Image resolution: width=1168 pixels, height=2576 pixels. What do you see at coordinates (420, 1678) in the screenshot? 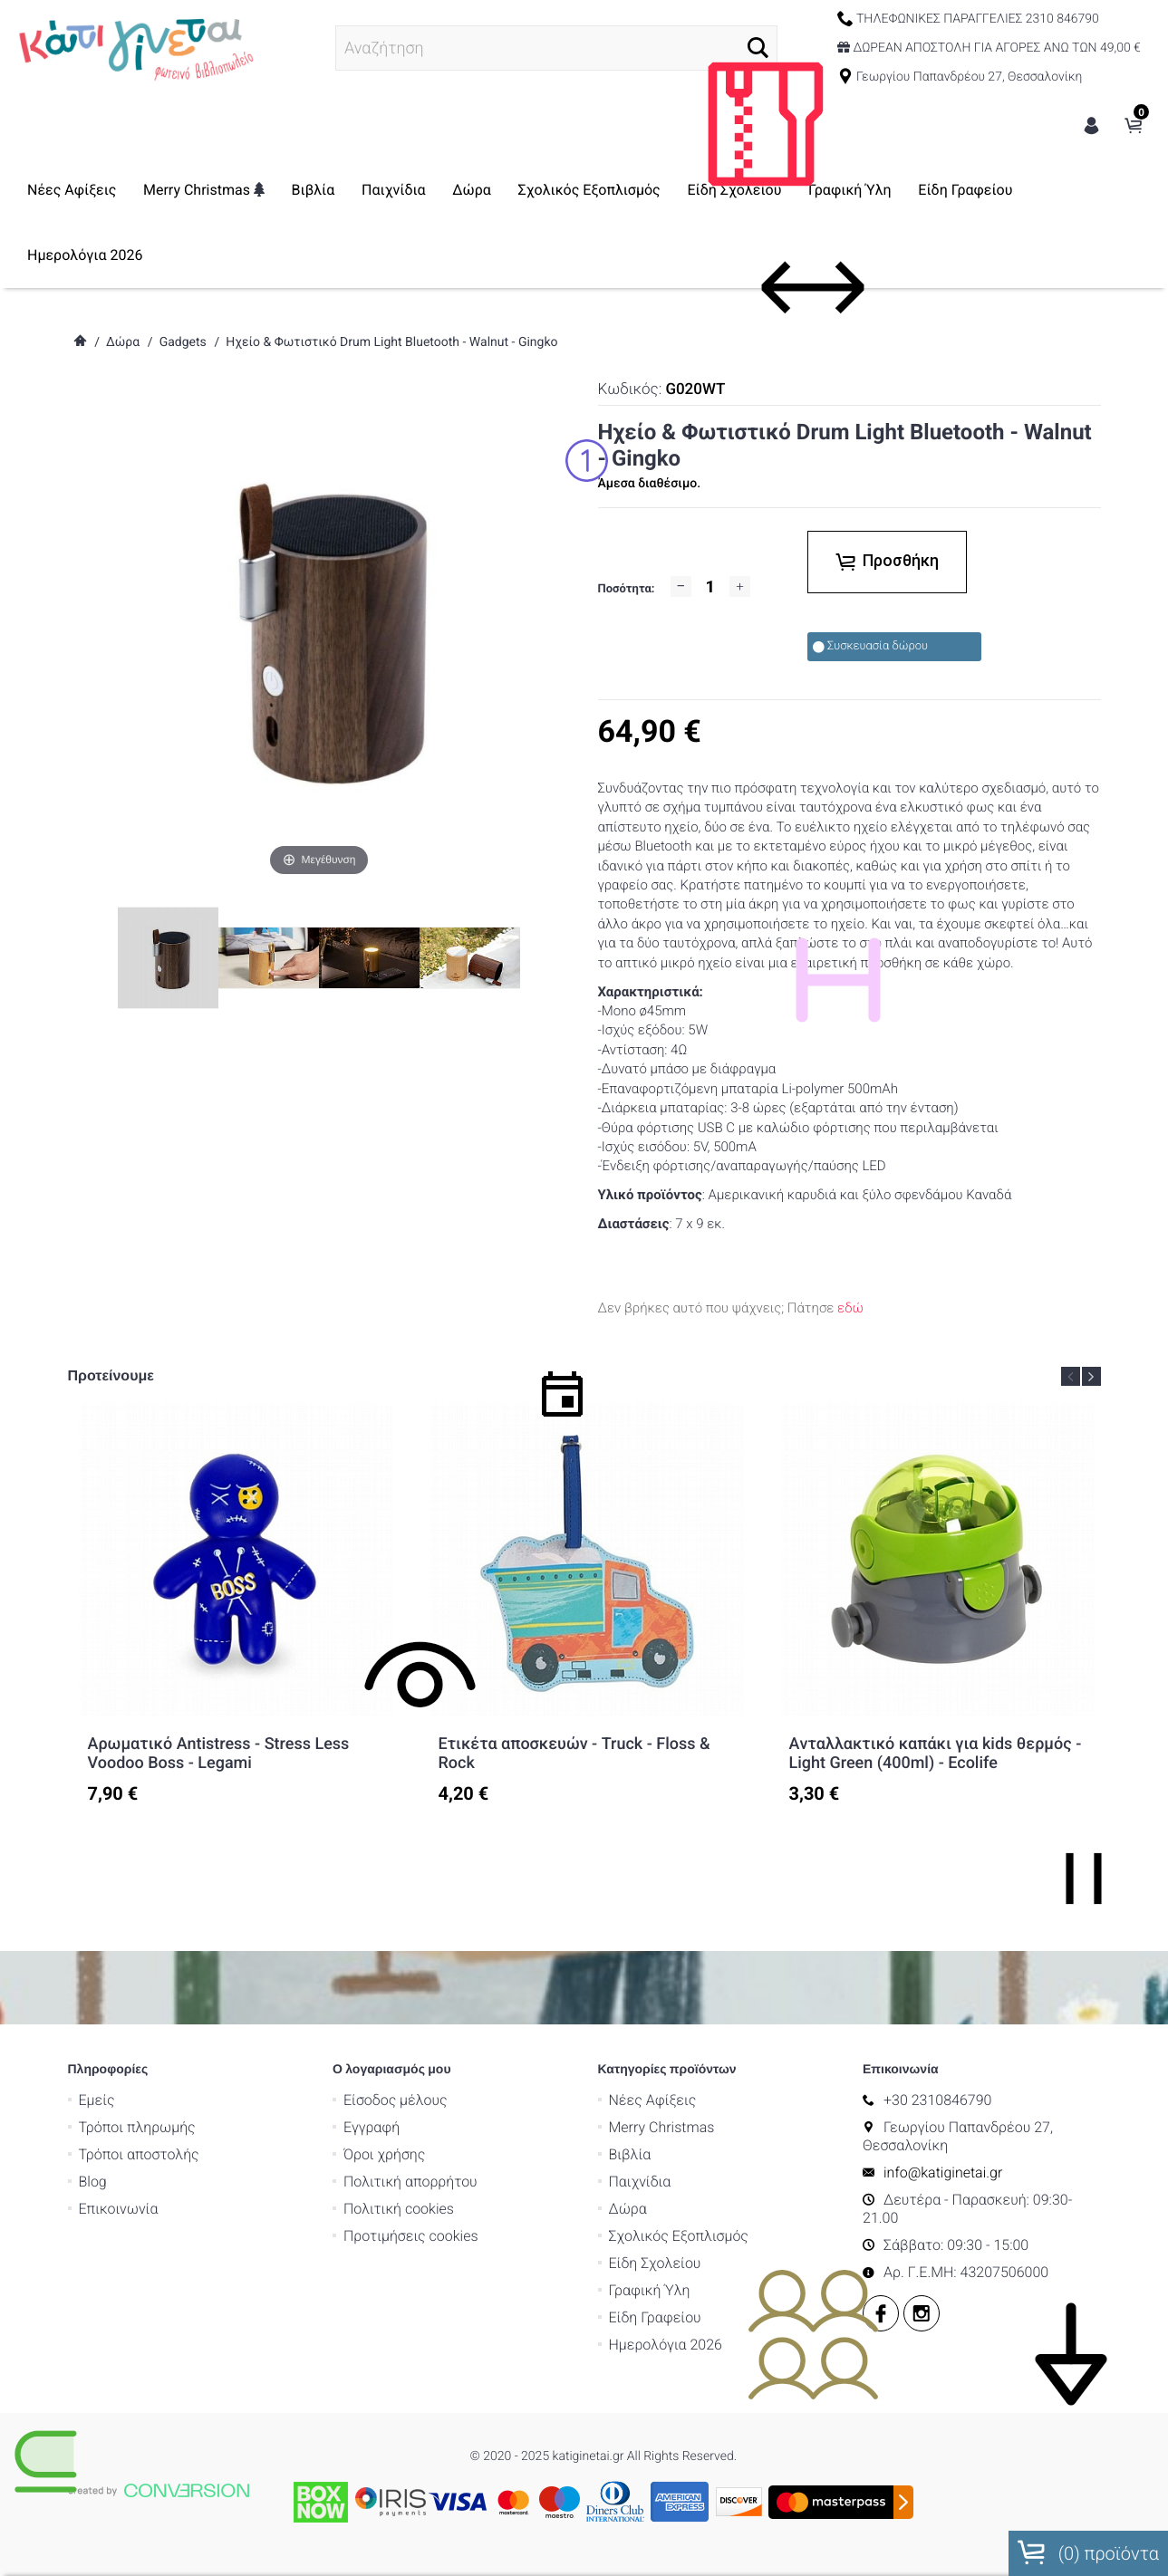
I see `toggle visibility of a file or element` at bounding box center [420, 1678].